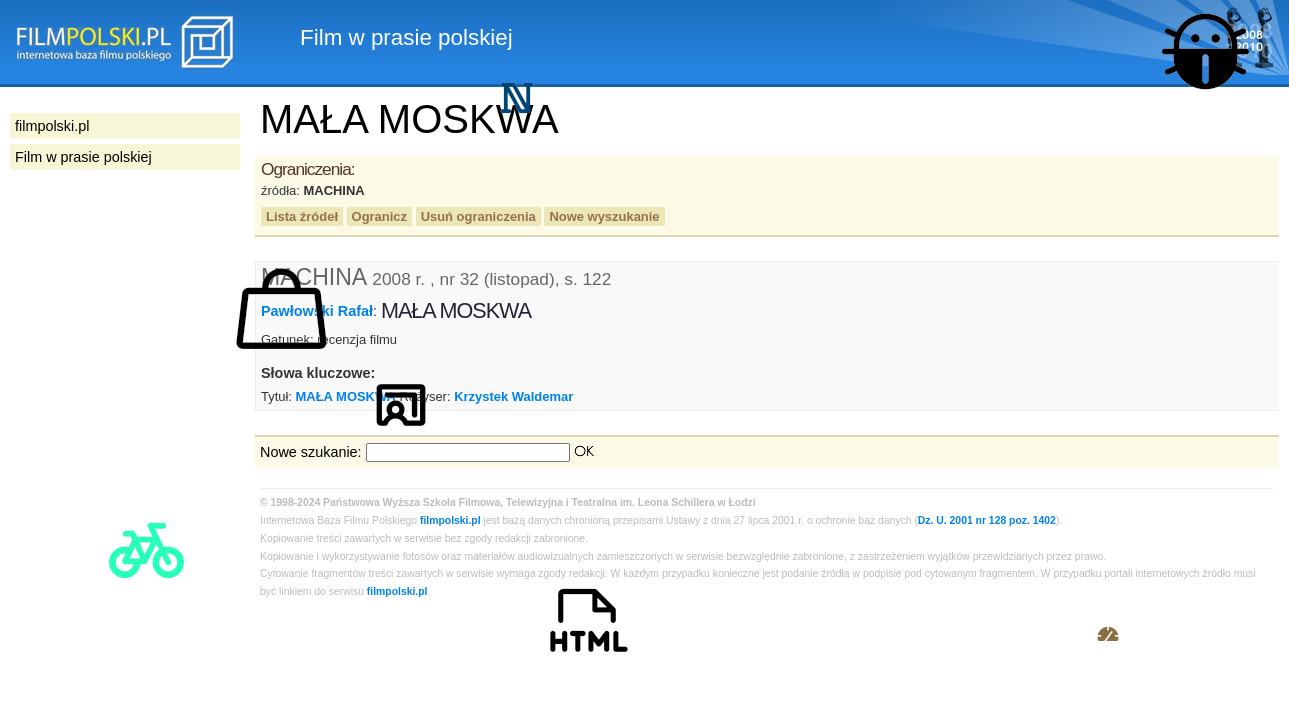 The height and width of the screenshot is (720, 1289). Describe the element at coordinates (146, 550) in the screenshot. I see `access bike rental or cycling options` at that location.